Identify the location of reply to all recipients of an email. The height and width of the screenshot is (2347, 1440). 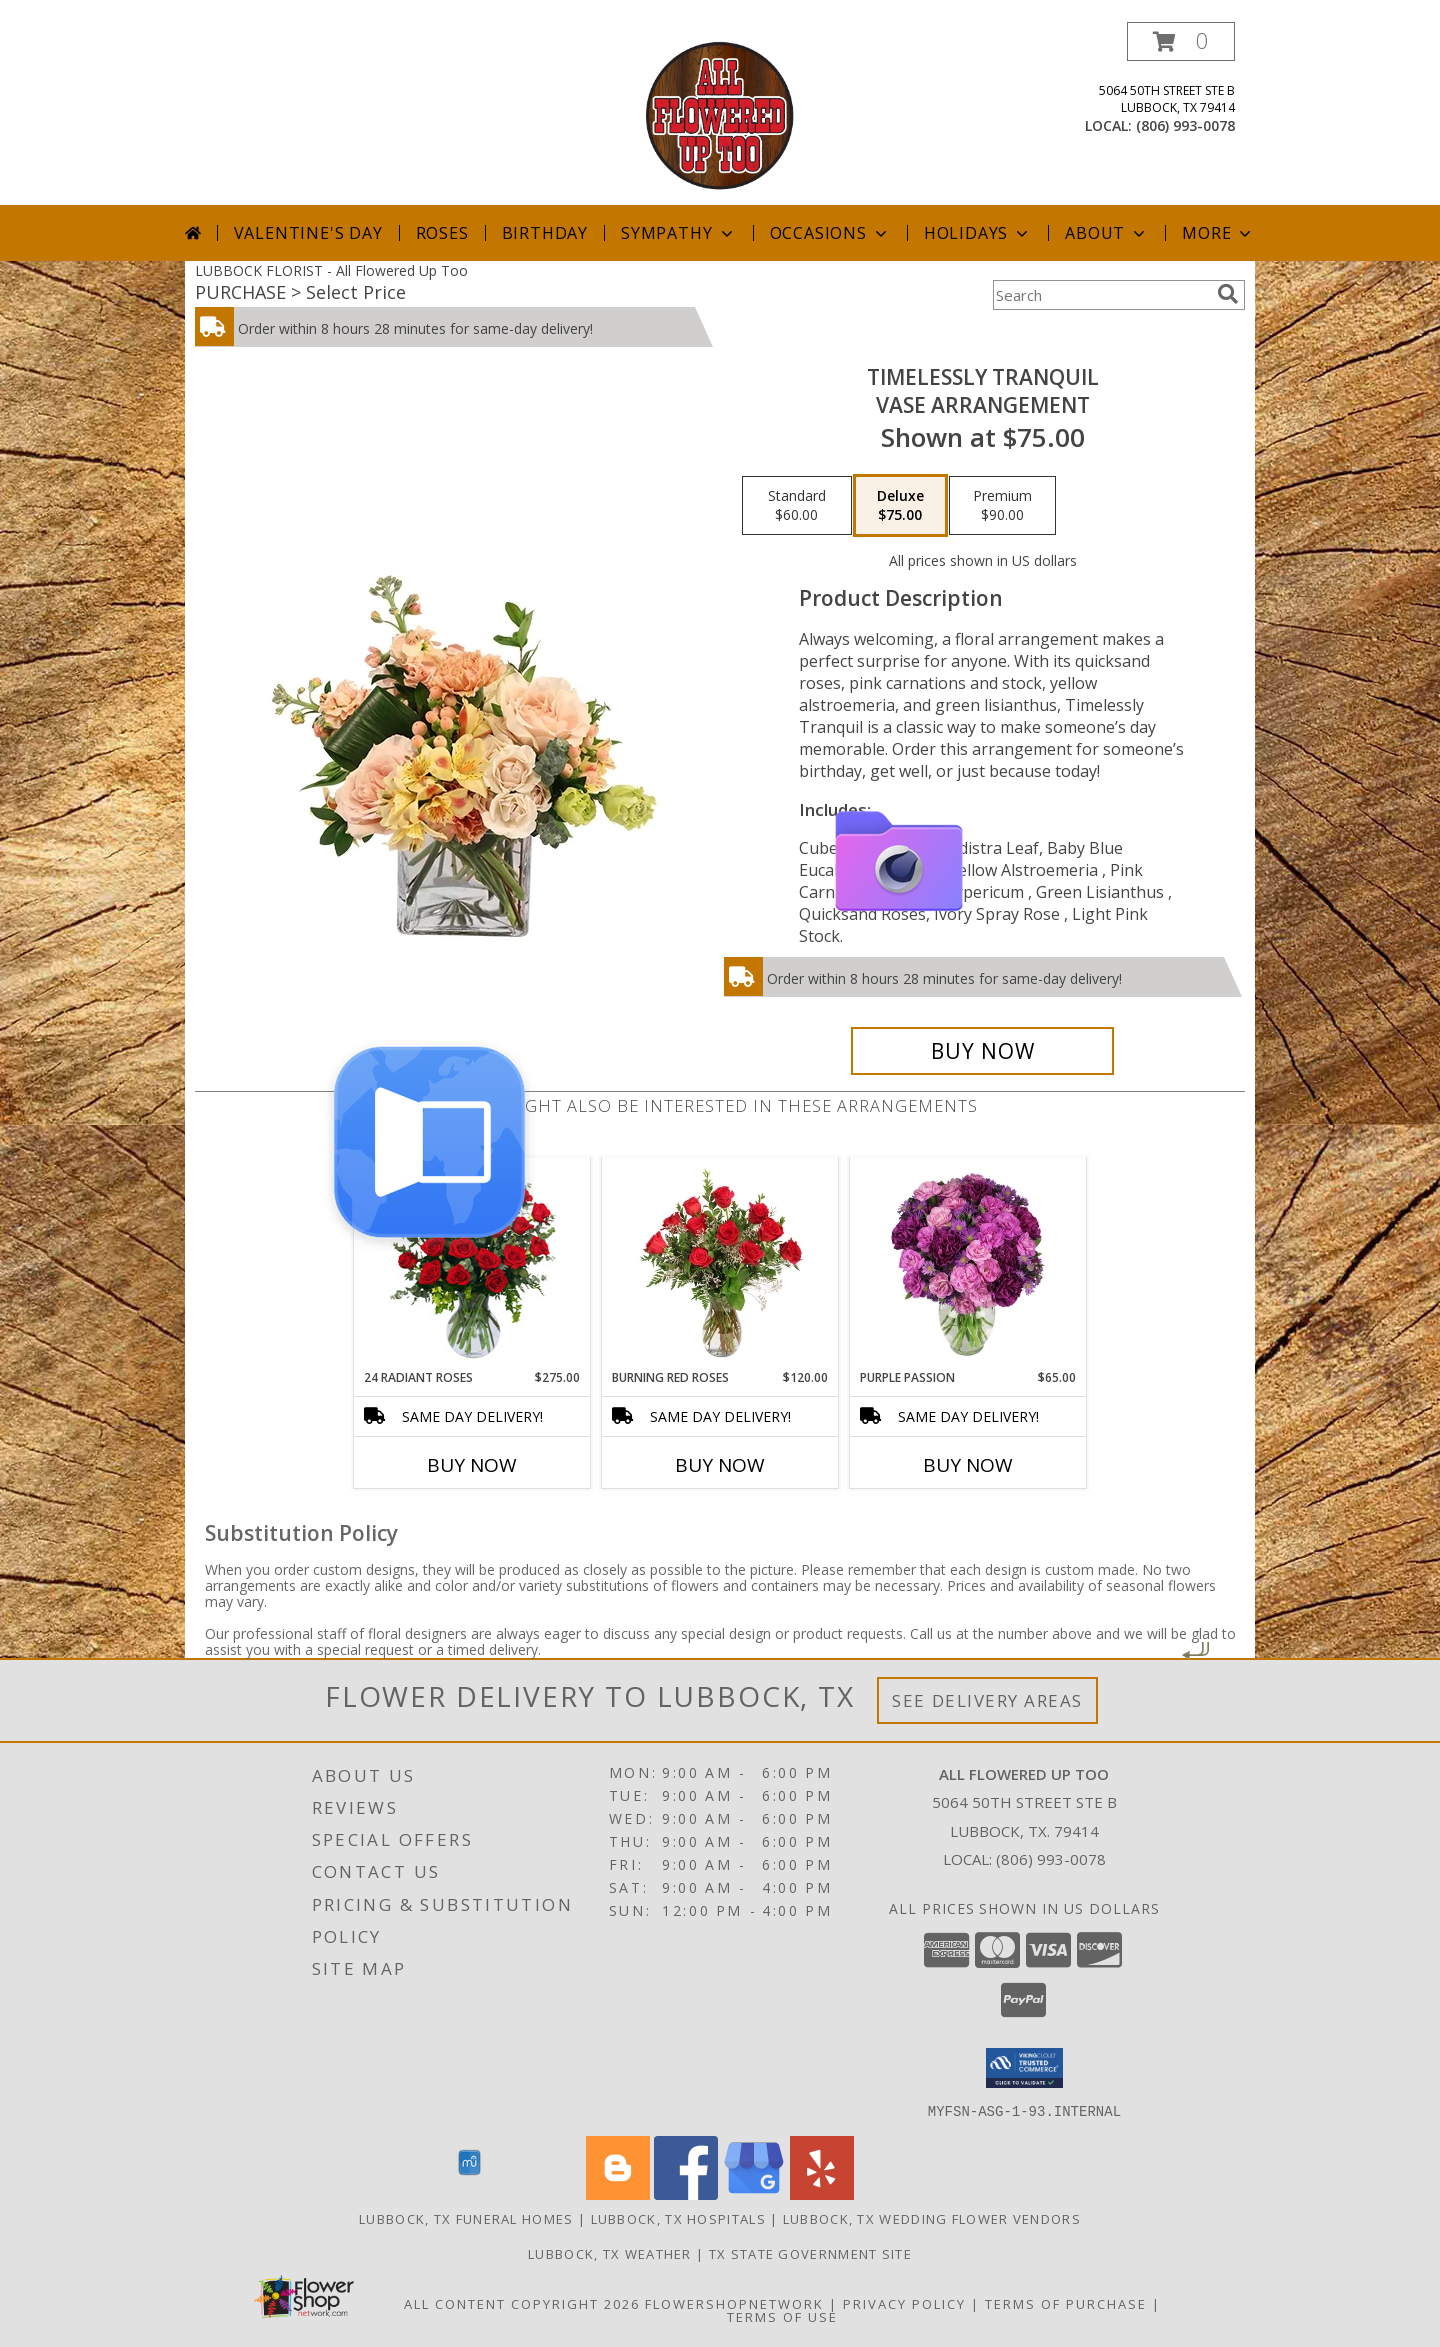
(1195, 1649).